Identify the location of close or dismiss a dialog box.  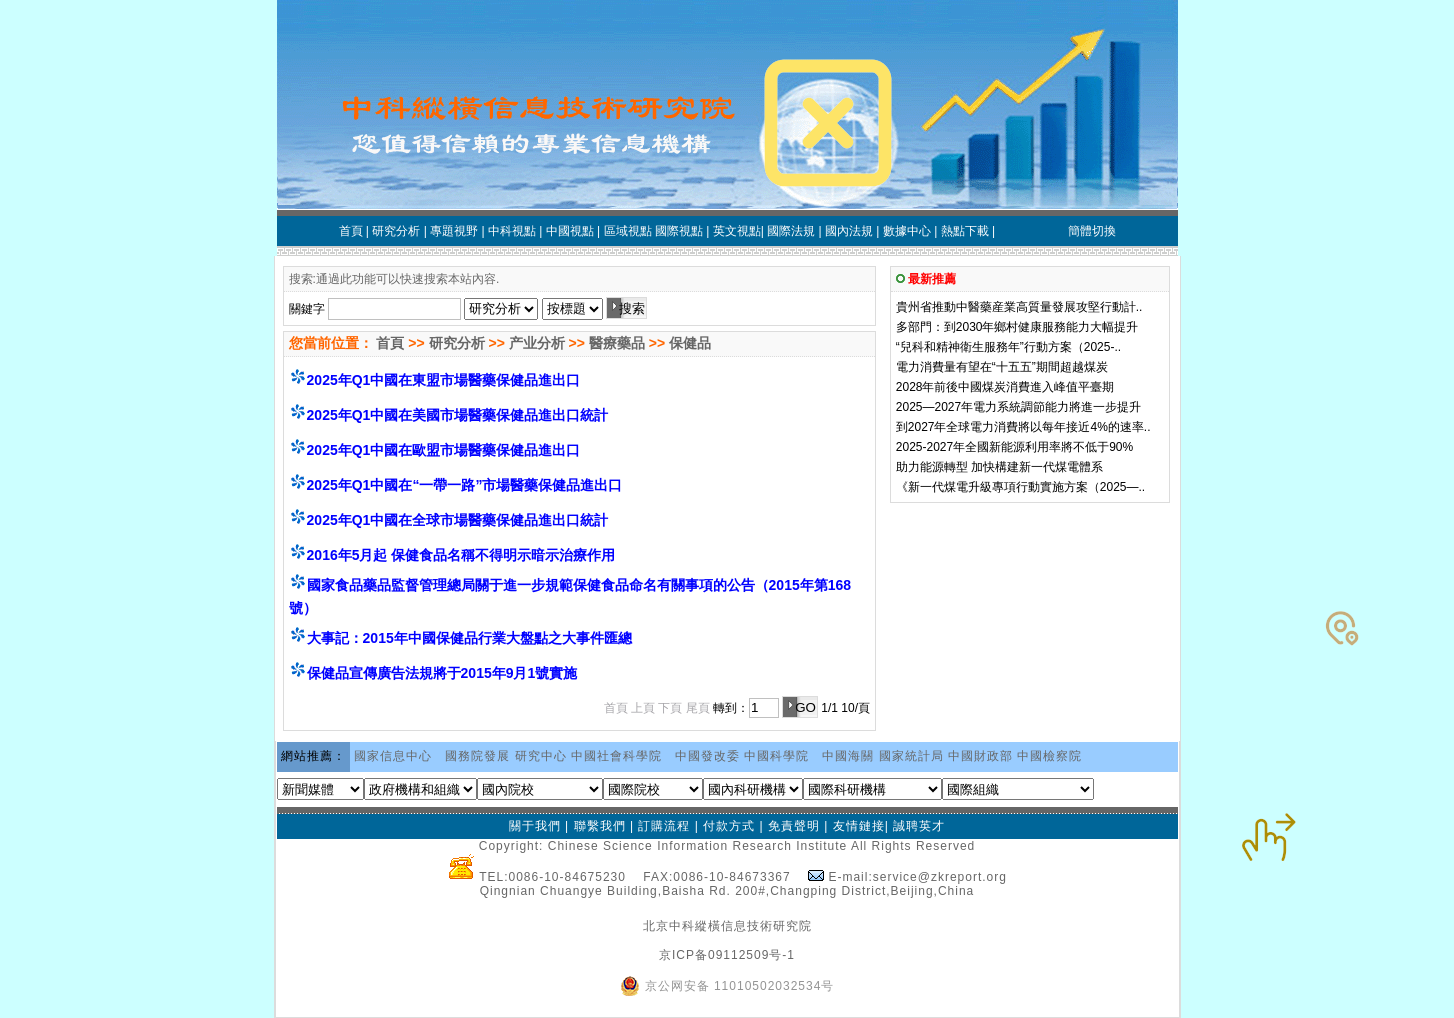
(828, 123).